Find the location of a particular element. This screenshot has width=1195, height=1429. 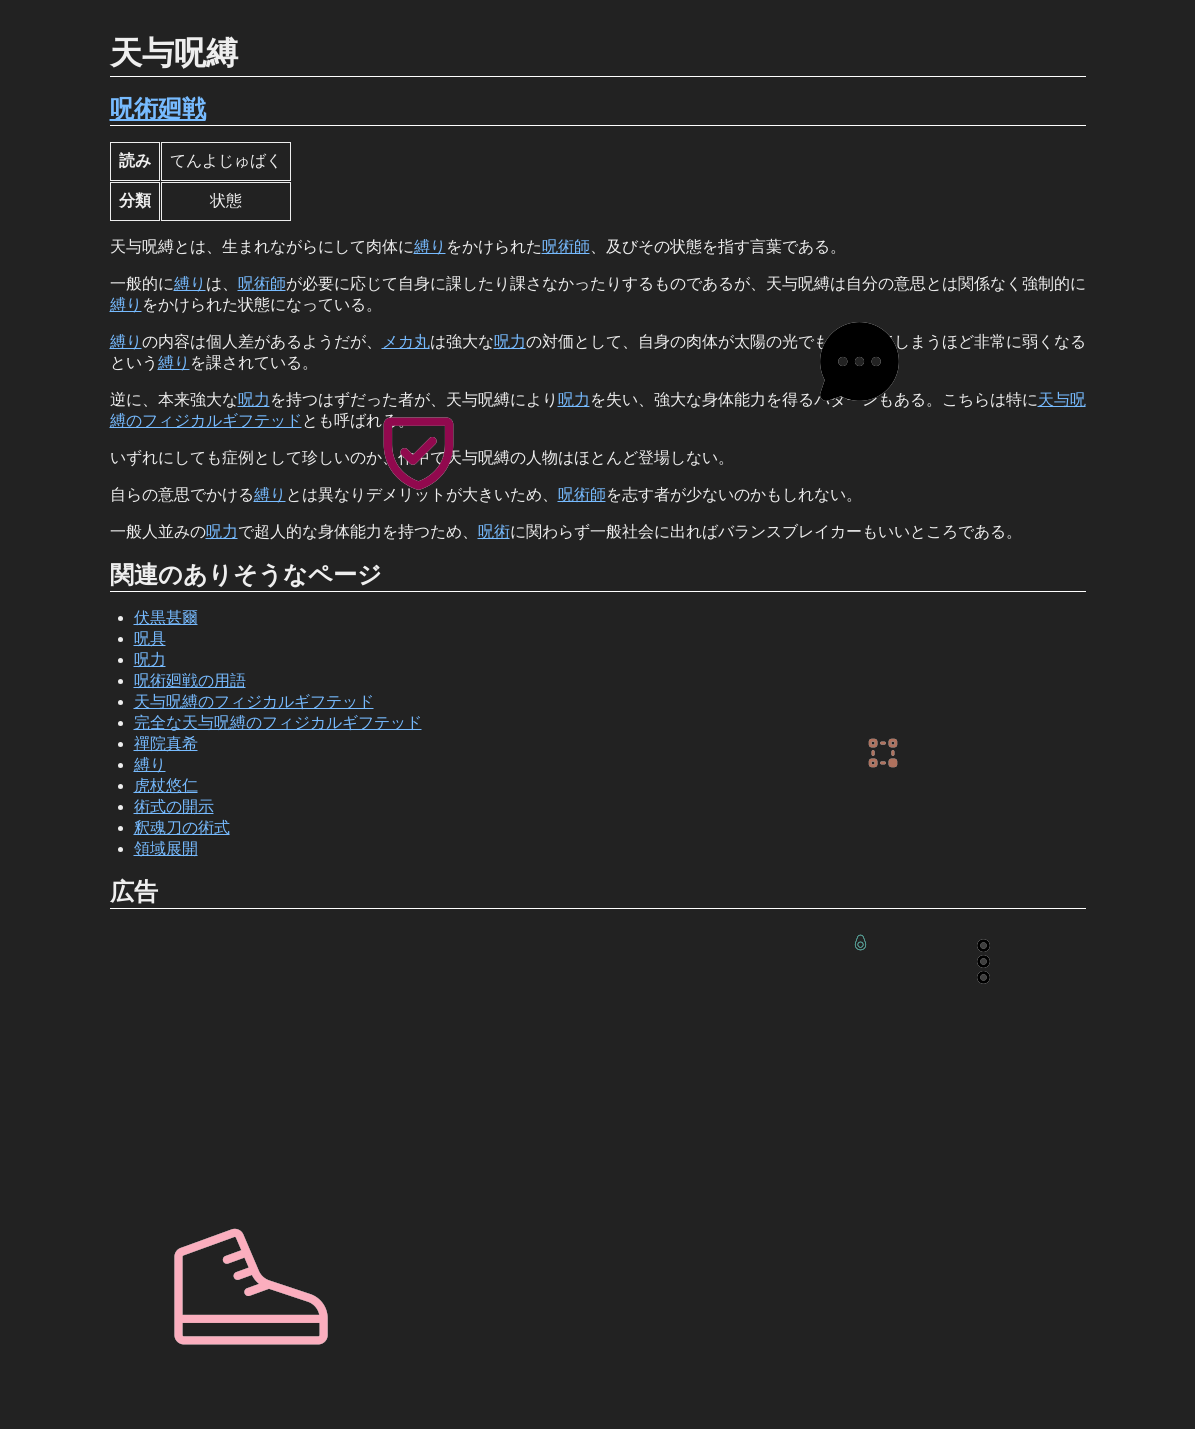

indicates healthy or vegetarian food options is located at coordinates (860, 942).